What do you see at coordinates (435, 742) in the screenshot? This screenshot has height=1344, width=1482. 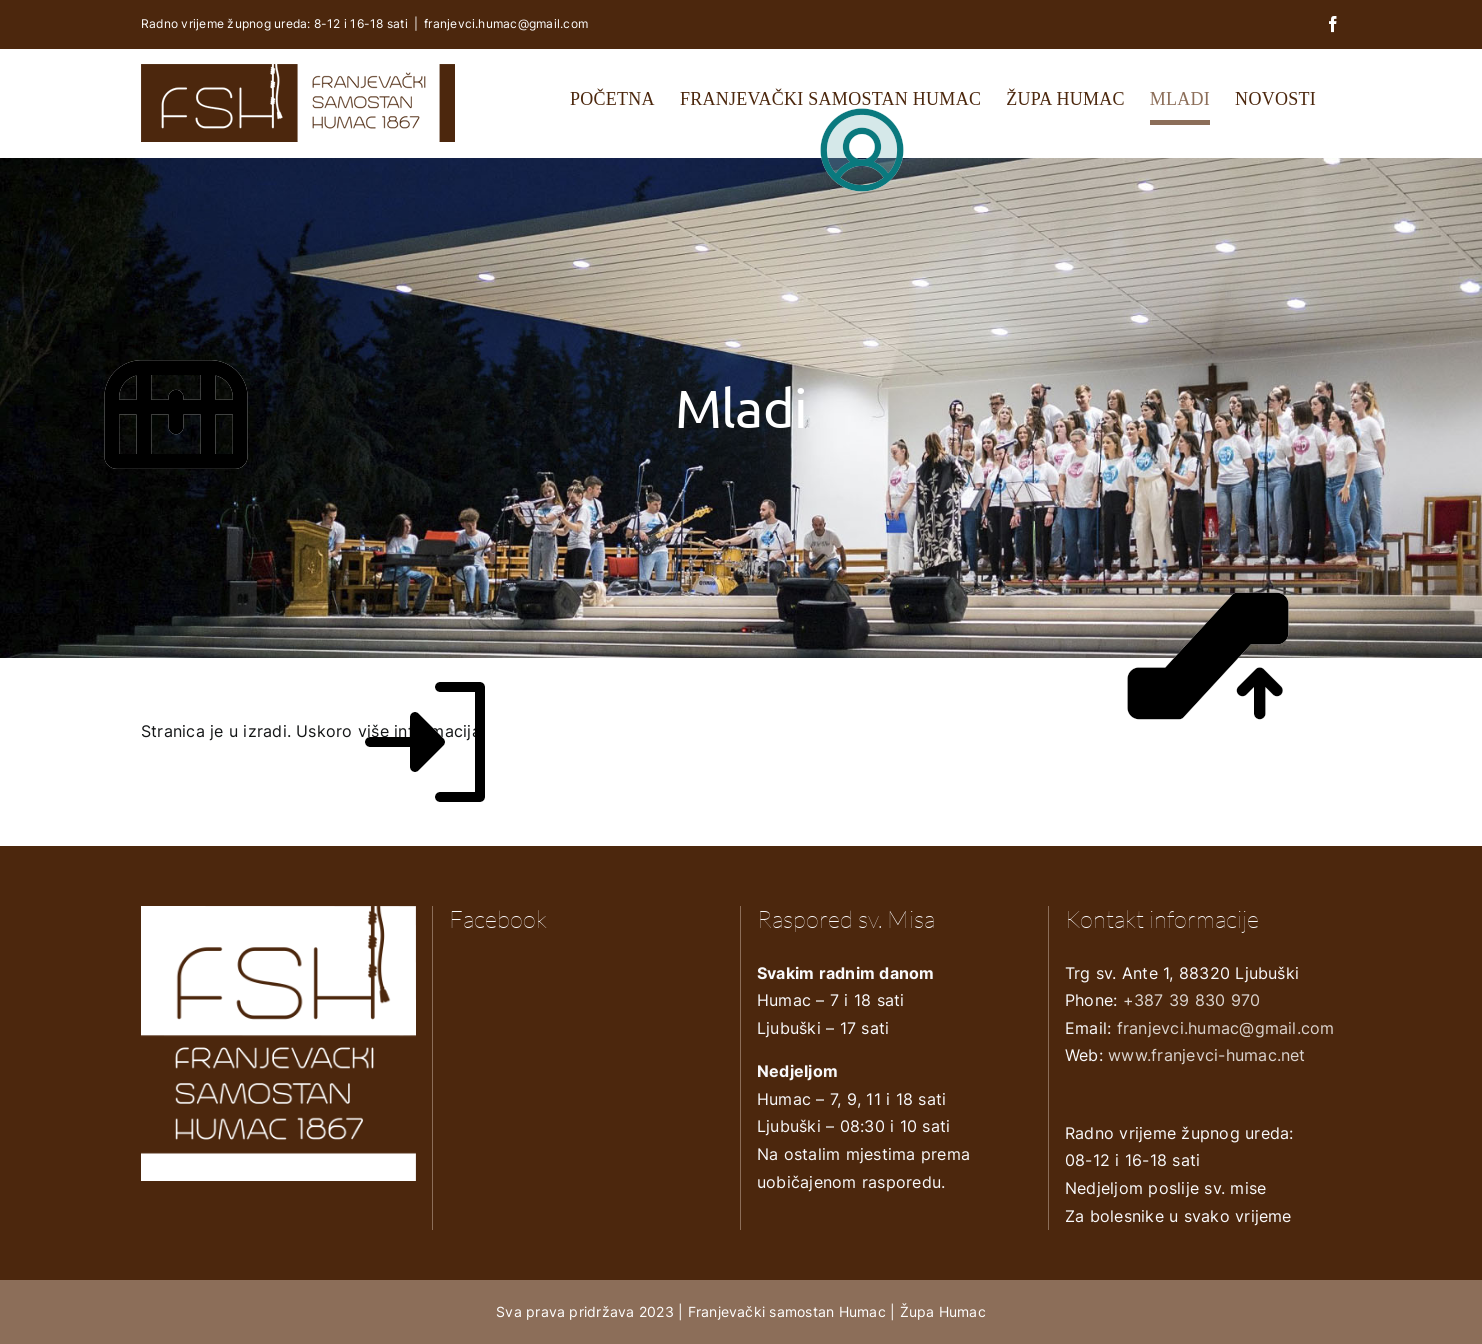 I see `sign in to your account` at bounding box center [435, 742].